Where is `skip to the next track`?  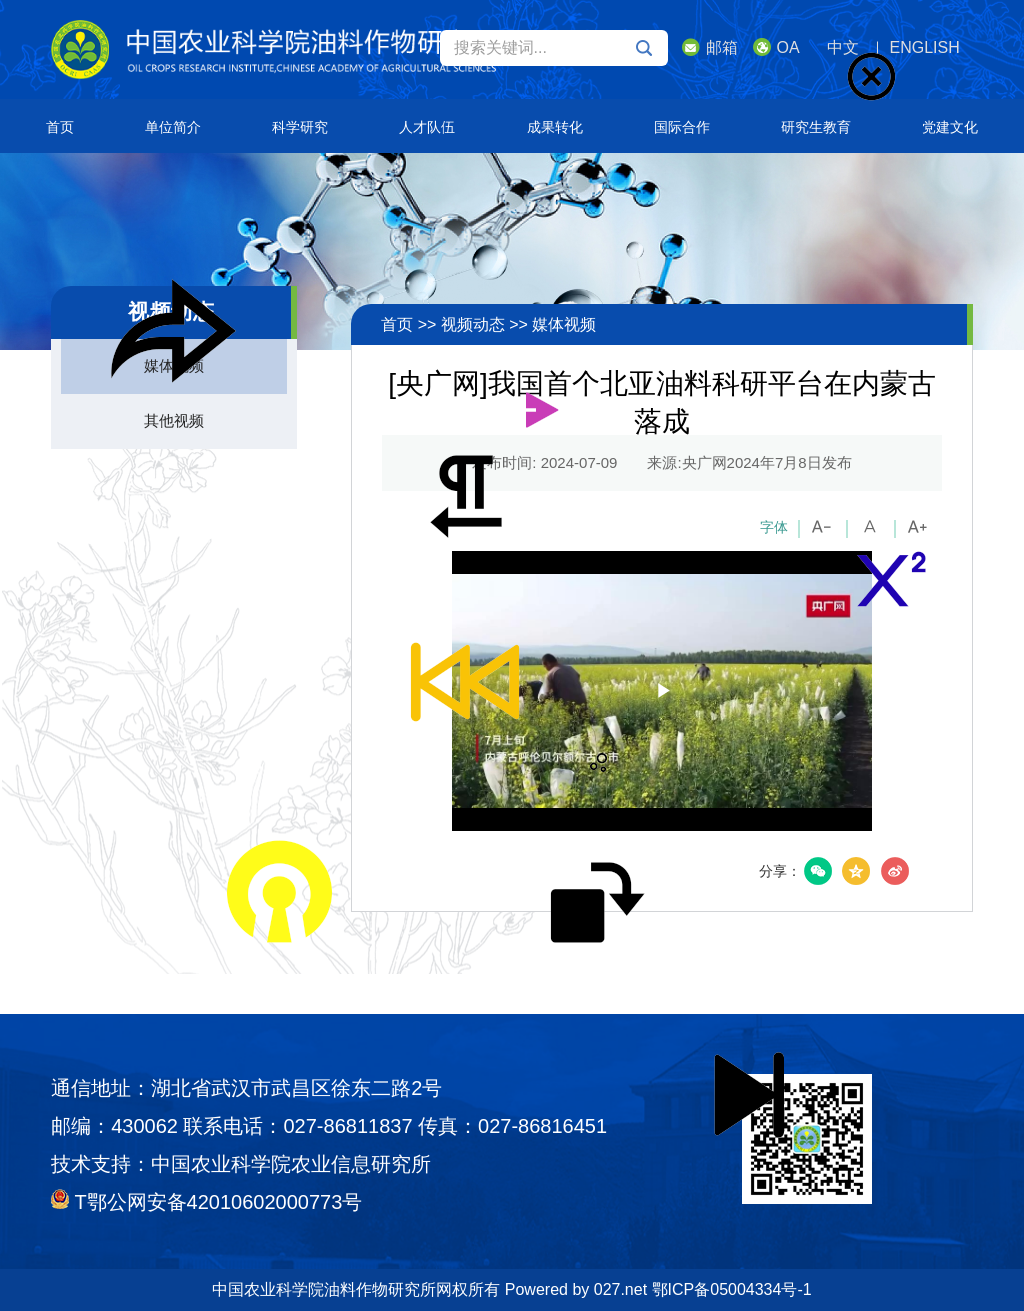 skip to the next track is located at coordinates (752, 1095).